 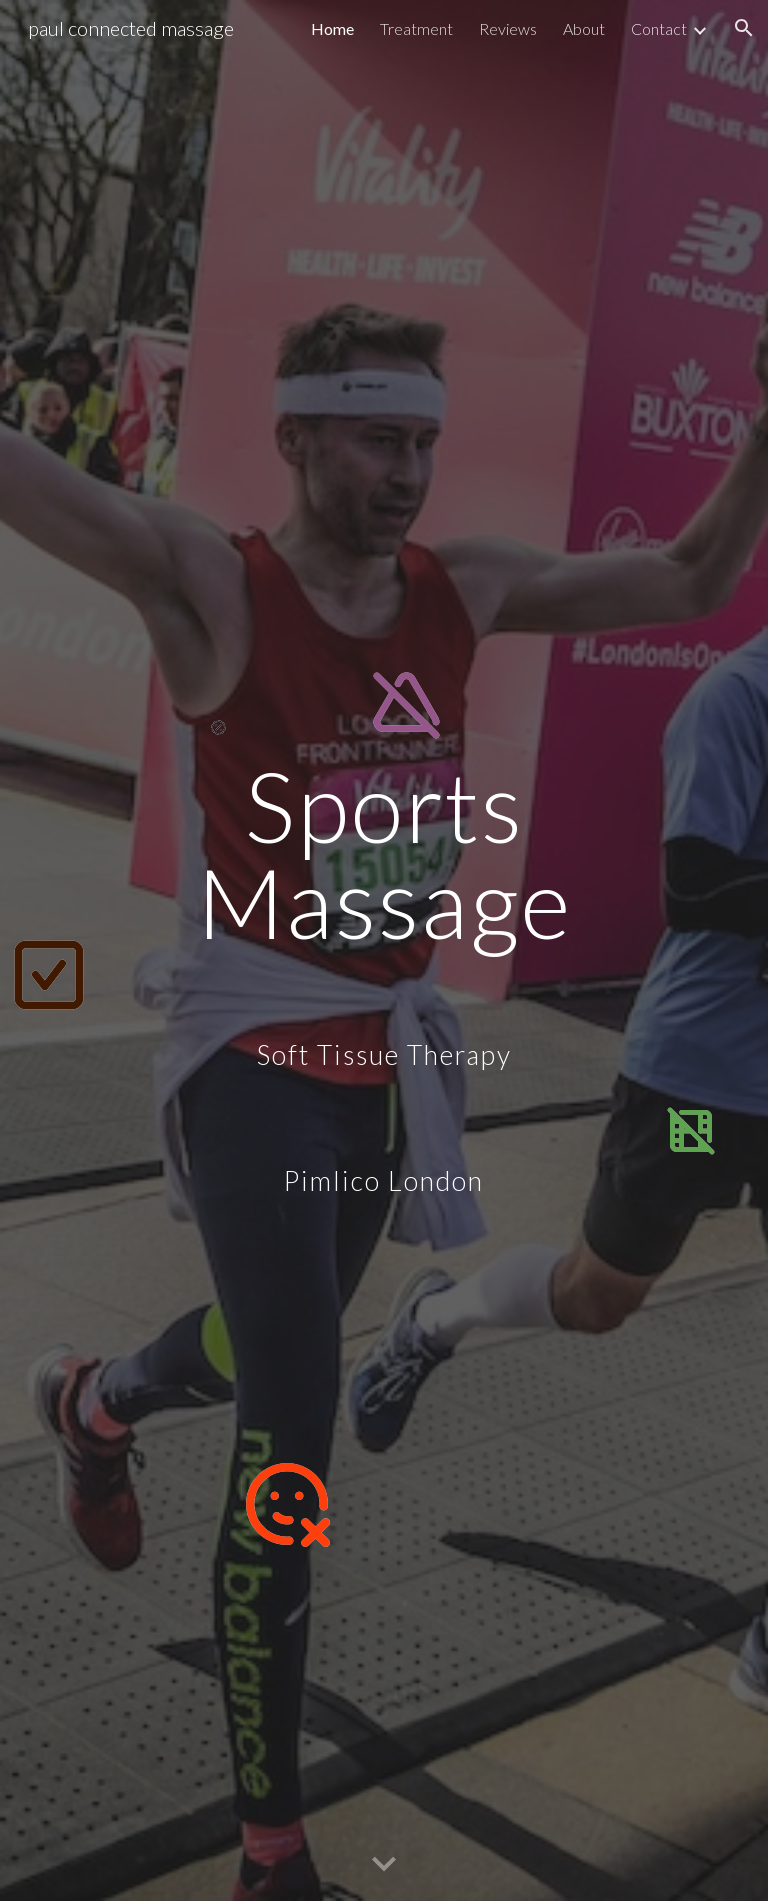 I want to click on video recording is disabled, so click(x=691, y=1131).